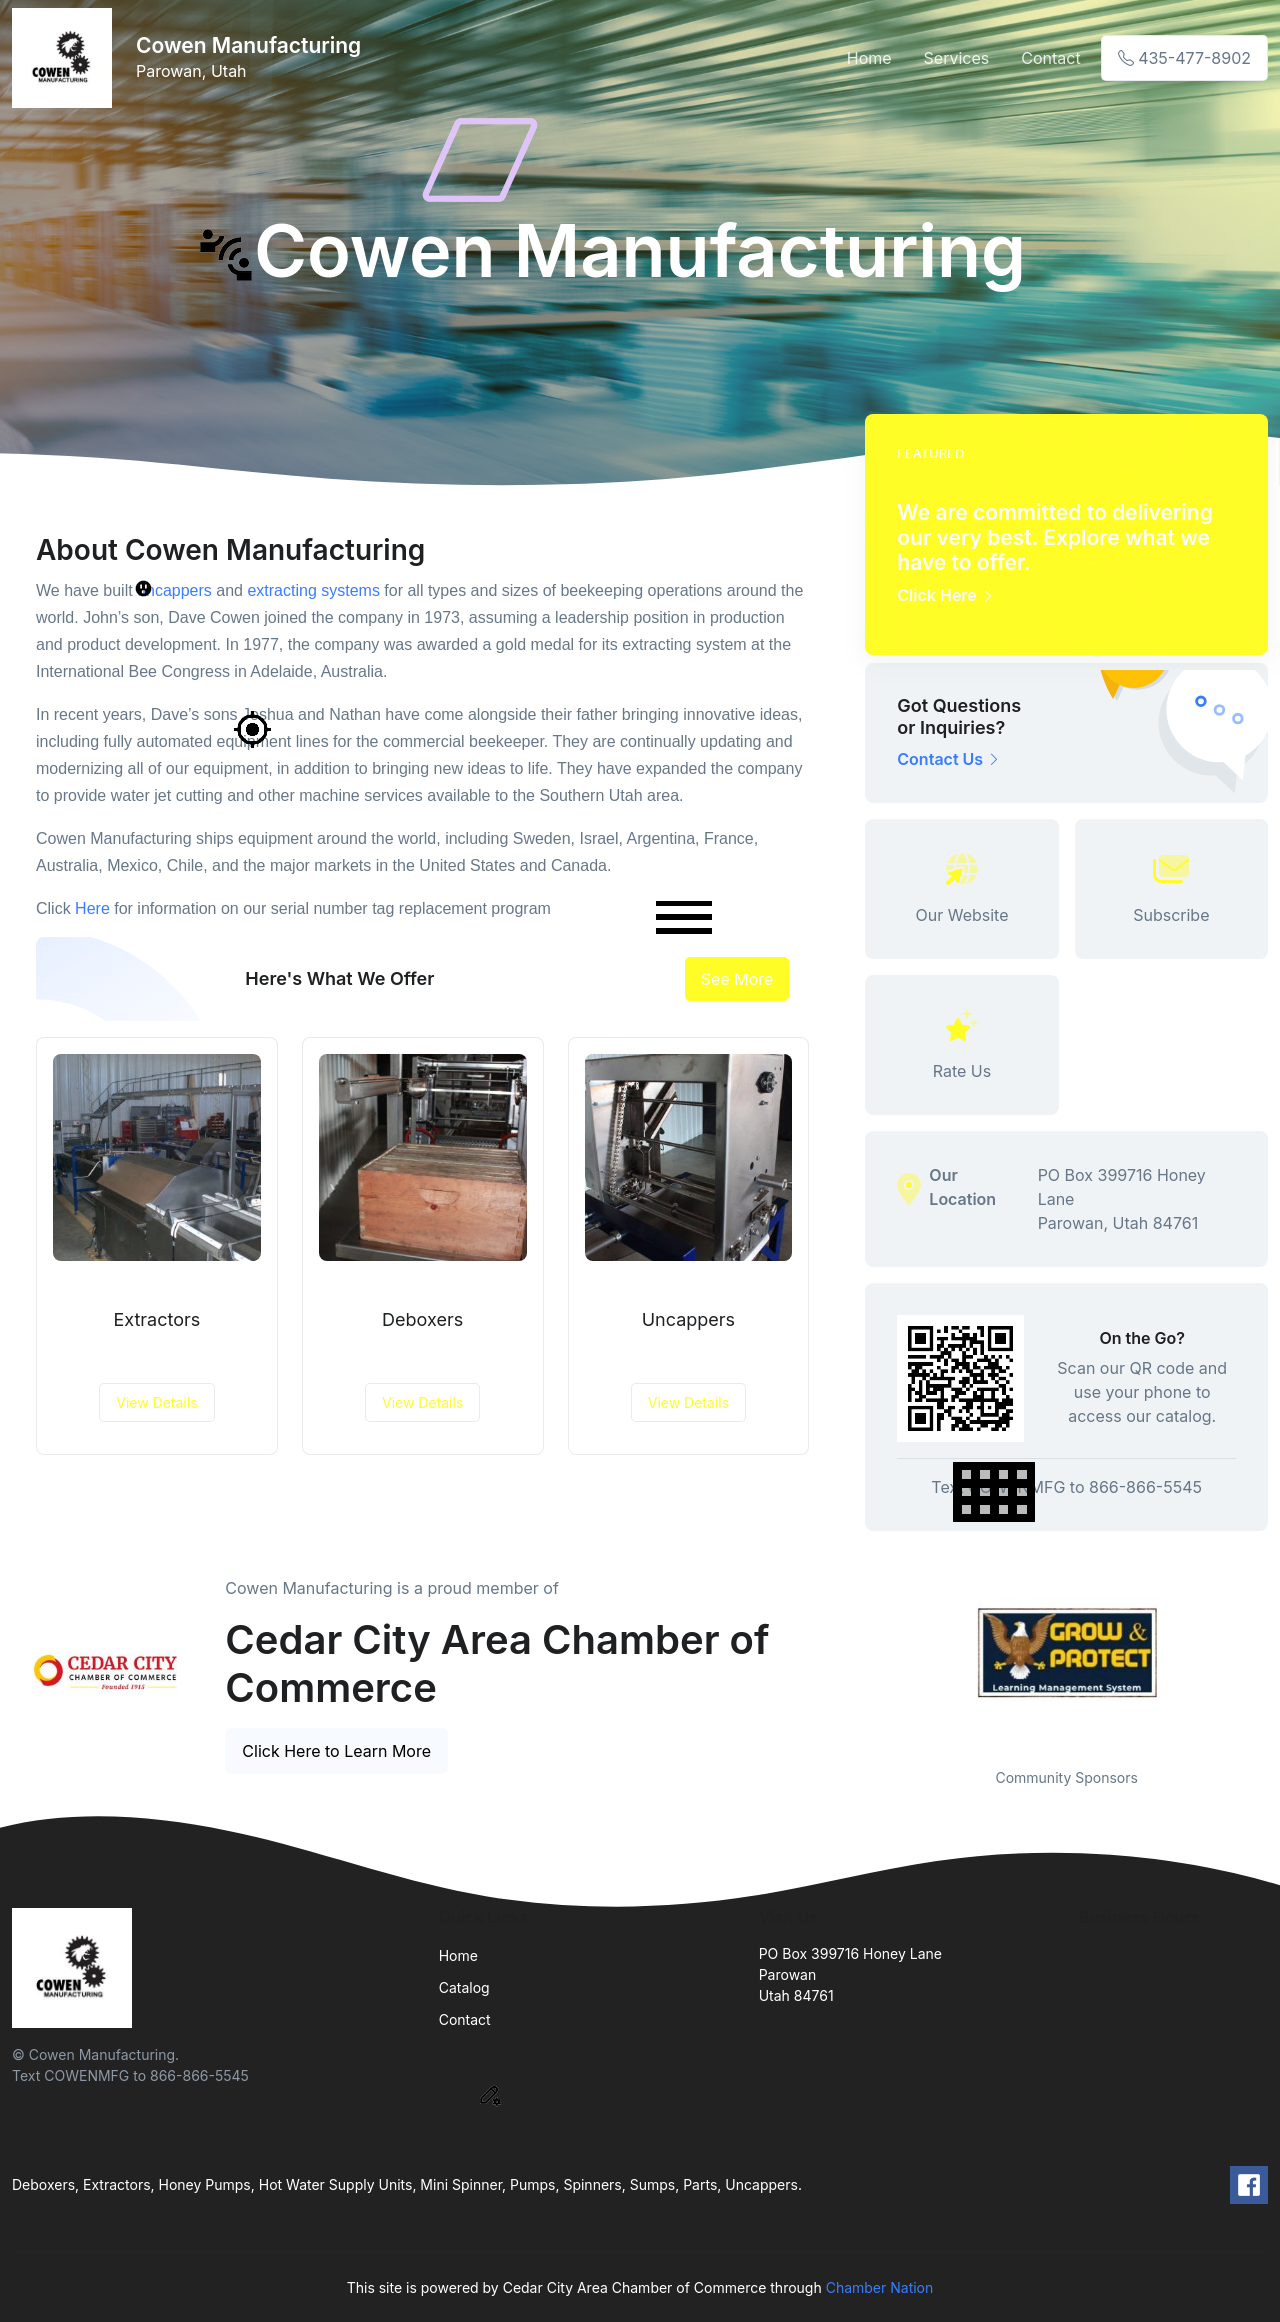 The image size is (1280, 2322). I want to click on insert a parallelogram shape, so click(480, 160).